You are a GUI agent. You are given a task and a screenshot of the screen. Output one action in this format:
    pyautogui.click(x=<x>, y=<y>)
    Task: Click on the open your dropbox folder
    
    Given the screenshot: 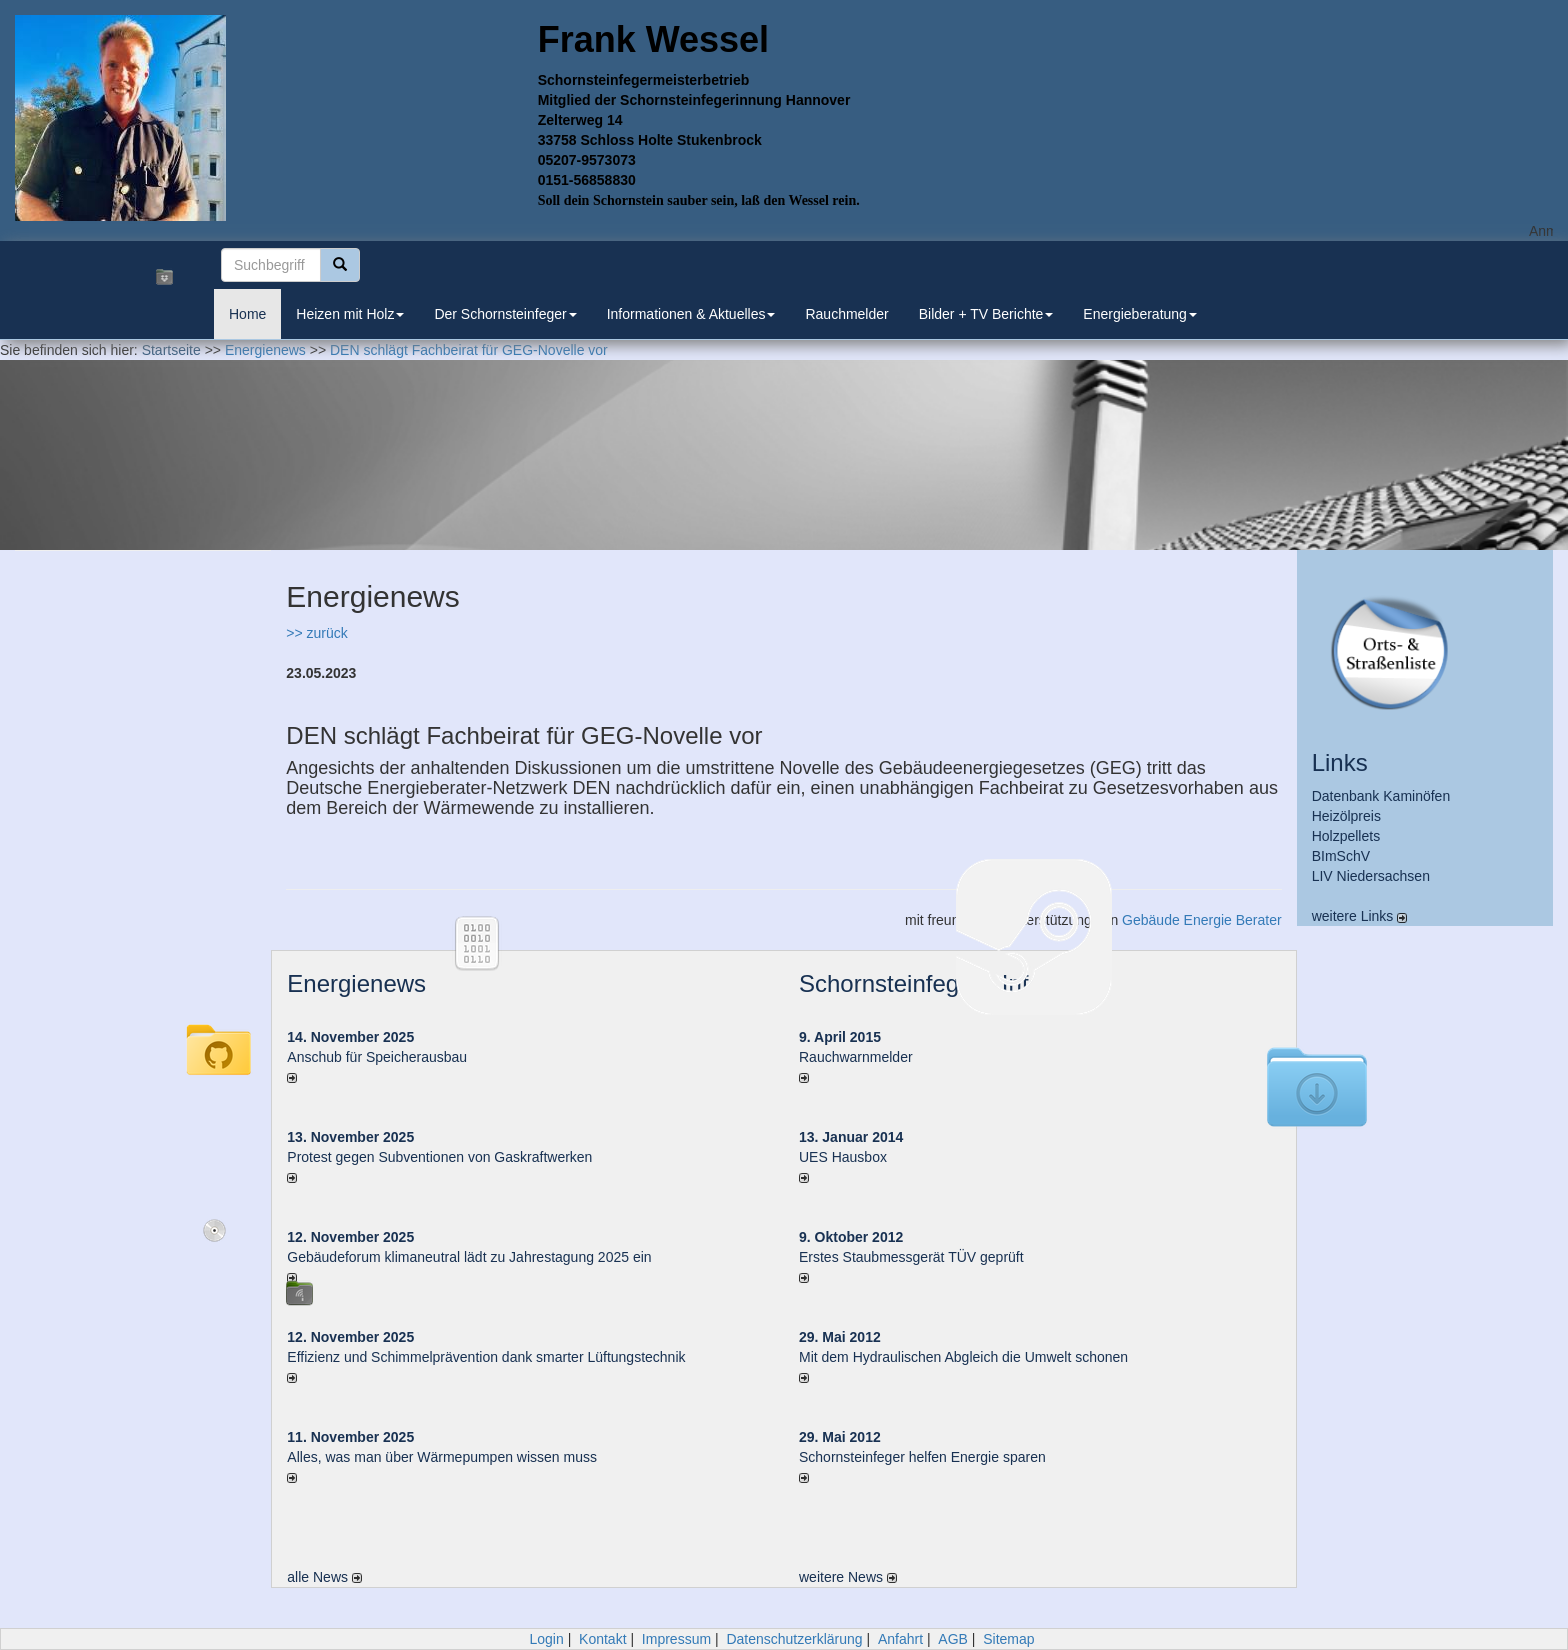 What is the action you would take?
    pyautogui.click(x=164, y=276)
    